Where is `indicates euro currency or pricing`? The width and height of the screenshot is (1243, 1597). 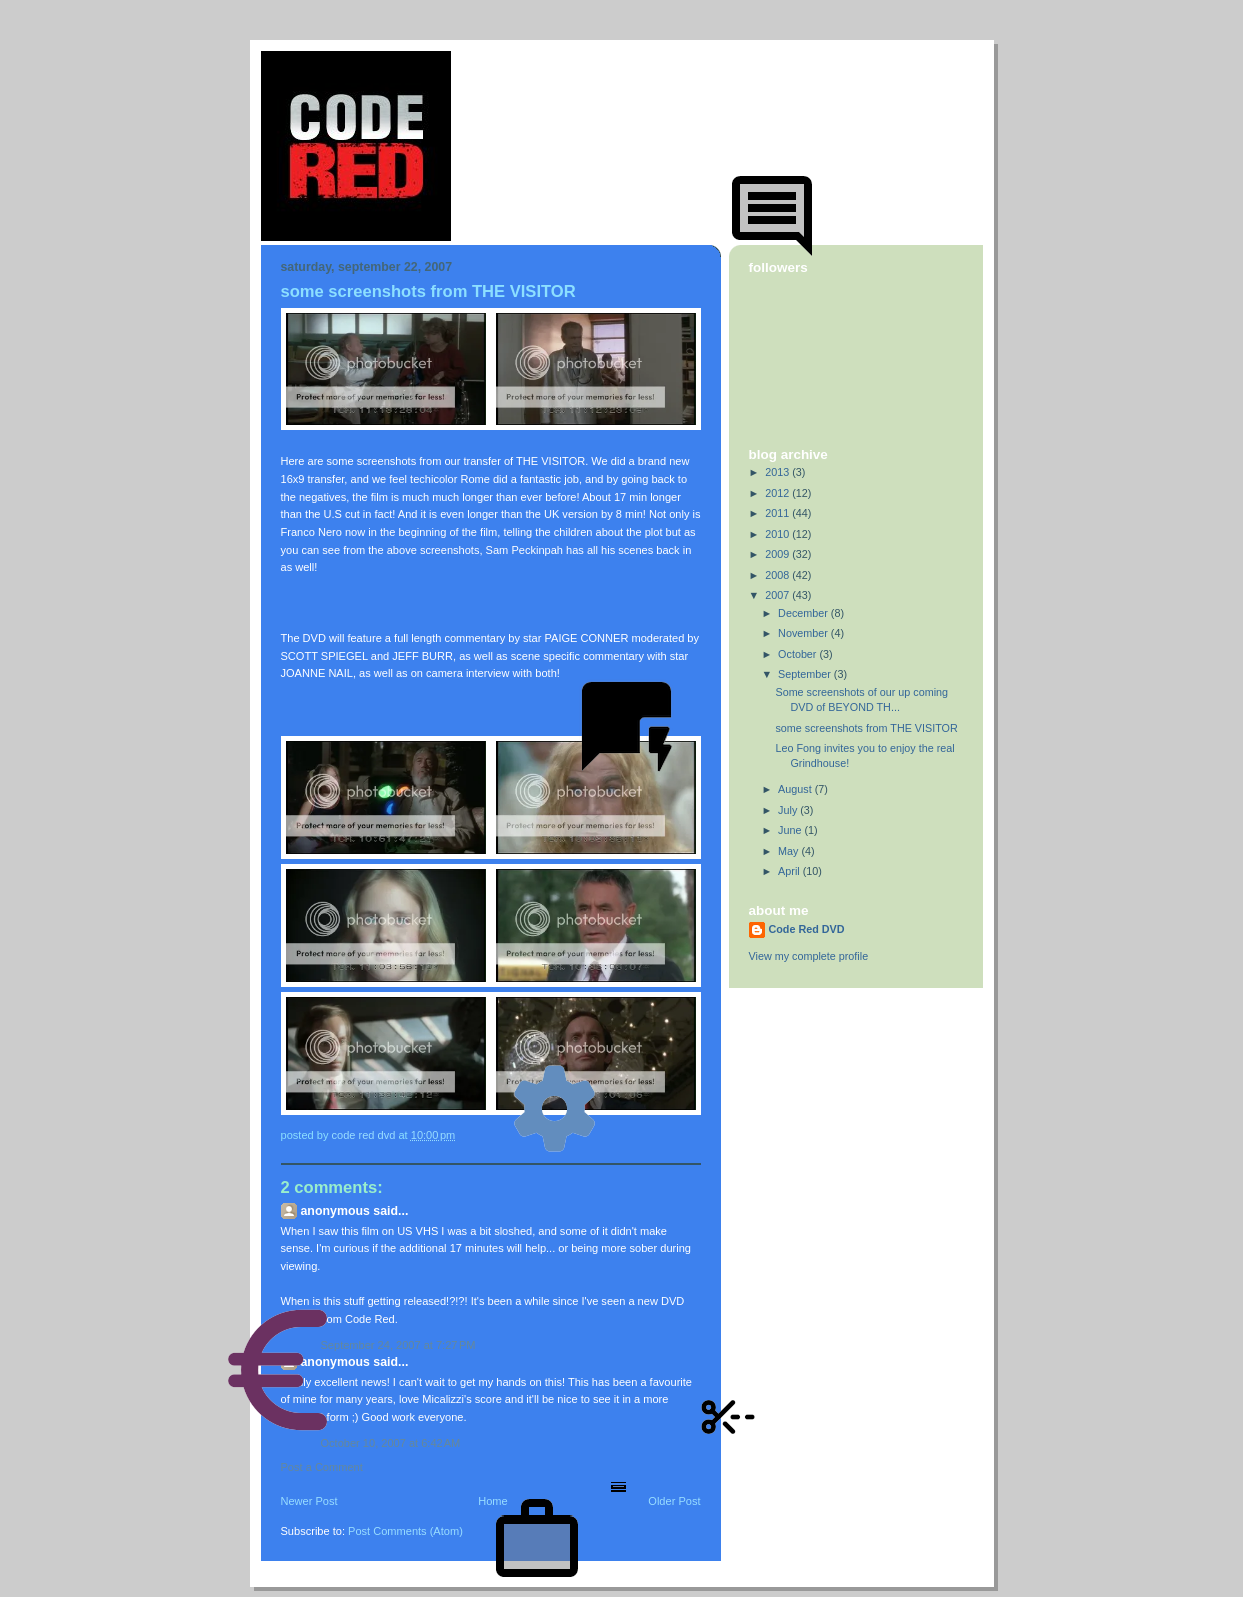
indicates euro currency or pricing is located at coordinates (284, 1370).